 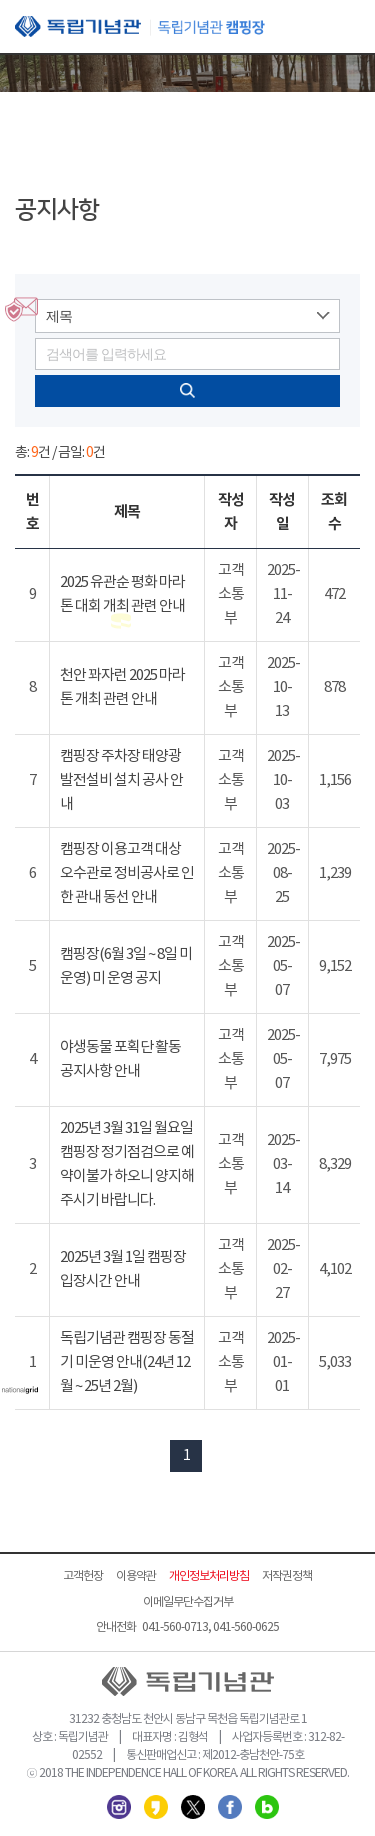 What do you see at coordinates (20, 1390) in the screenshot?
I see `national grid company logo` at bounding box center [20, 1390].